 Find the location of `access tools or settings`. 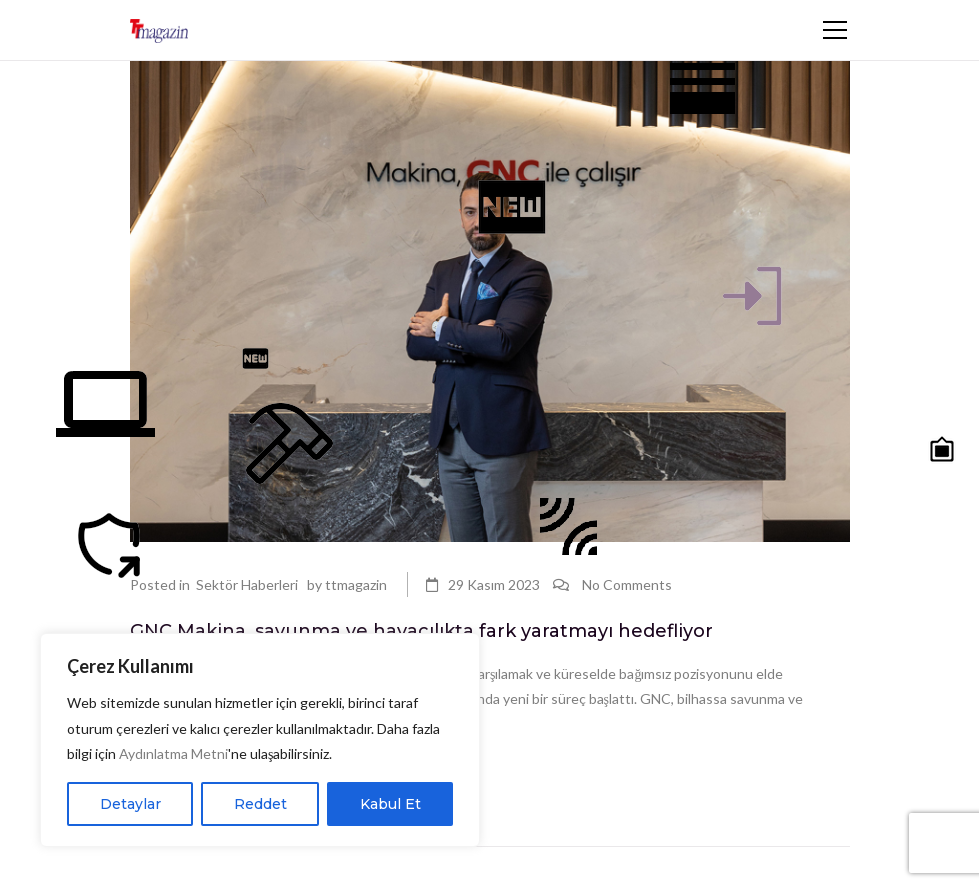

access tools or settings is located at coordinates (285, 445).